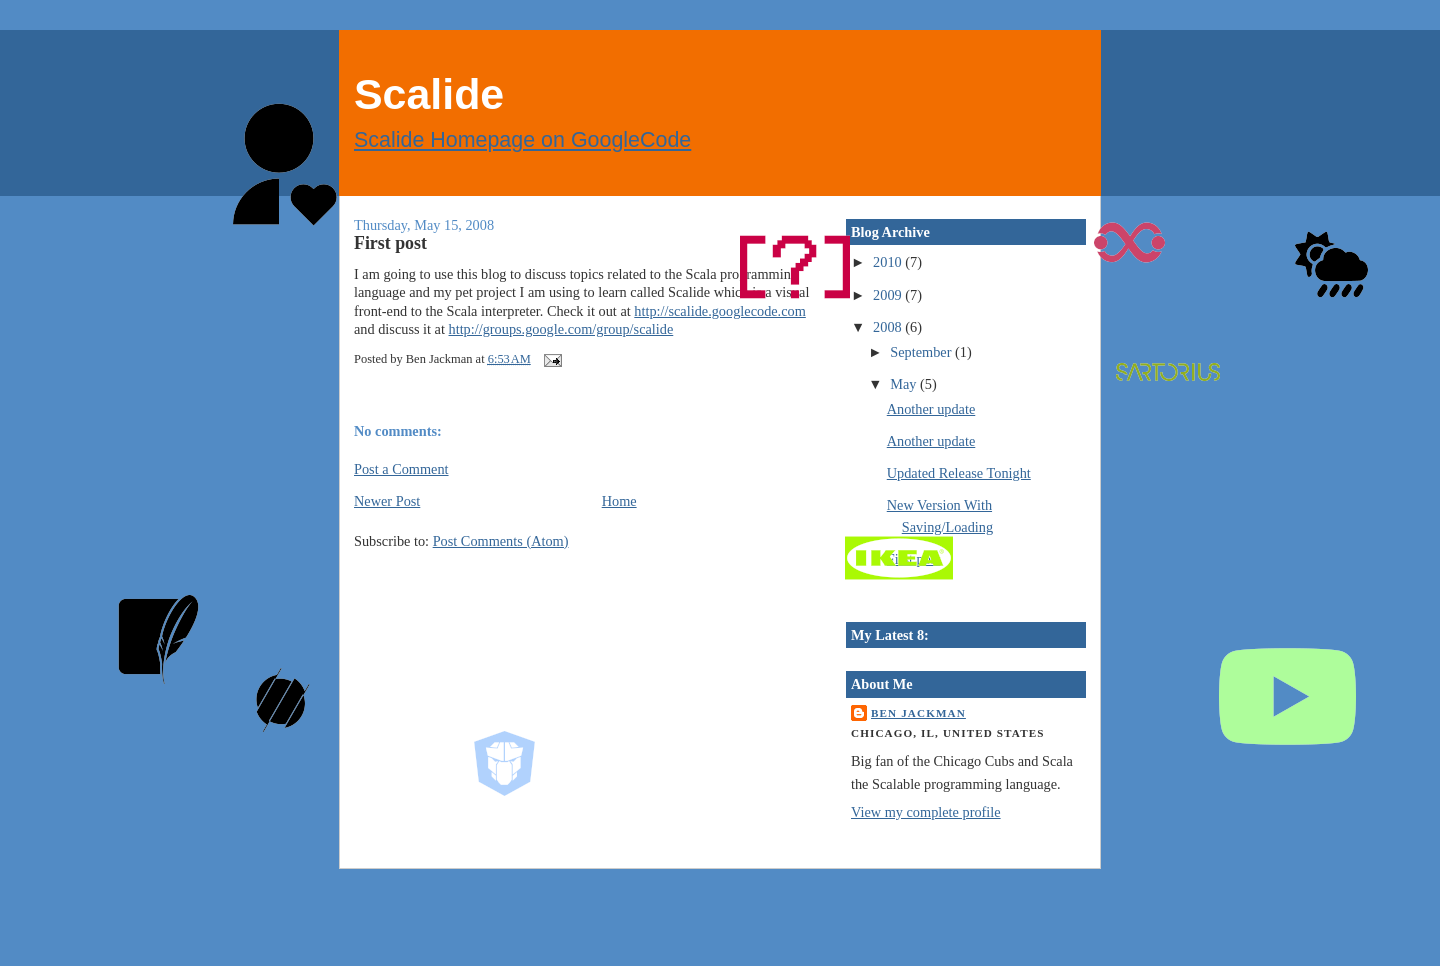 The width and height of the screenshot is (1440, 966). What do you see at coordinates (1287, 696) in the screenshot?
I see `open YouTube app` at bounding box center [1287, 696].